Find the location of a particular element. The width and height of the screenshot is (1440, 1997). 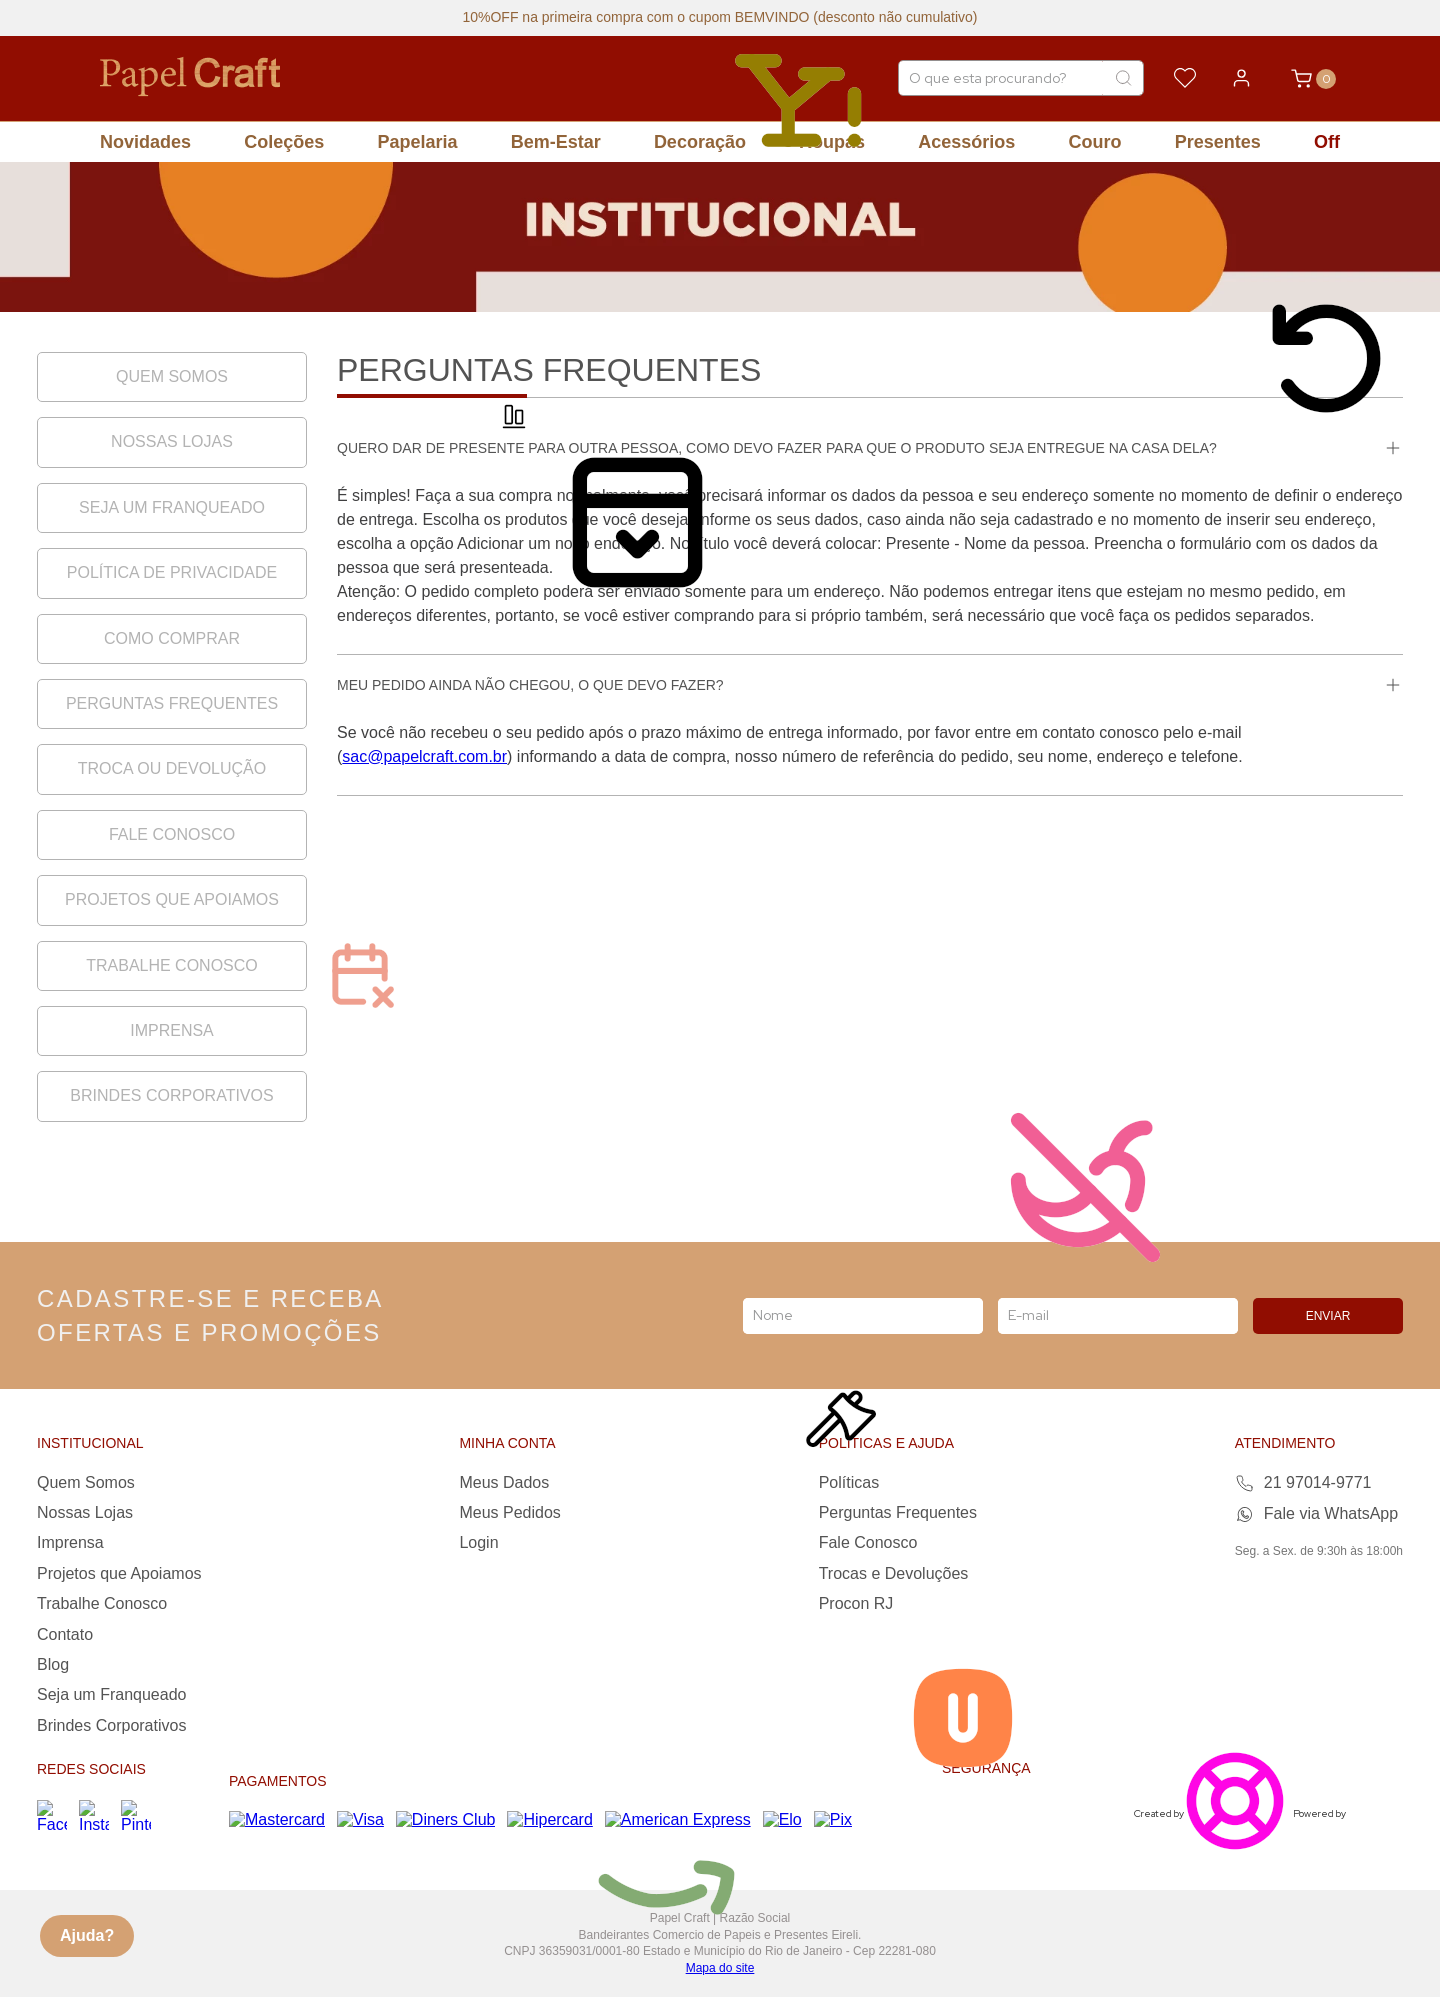

link to Yahoo account is located at coordinates (801, 100).